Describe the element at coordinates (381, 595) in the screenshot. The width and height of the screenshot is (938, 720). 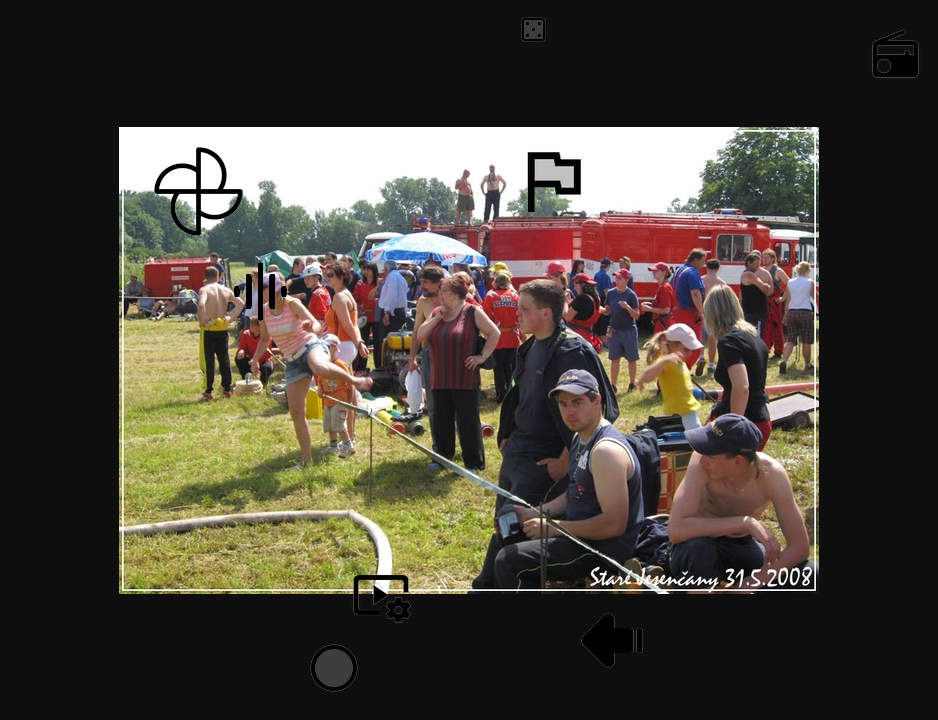
I see `adjust video playback settings` at that location.